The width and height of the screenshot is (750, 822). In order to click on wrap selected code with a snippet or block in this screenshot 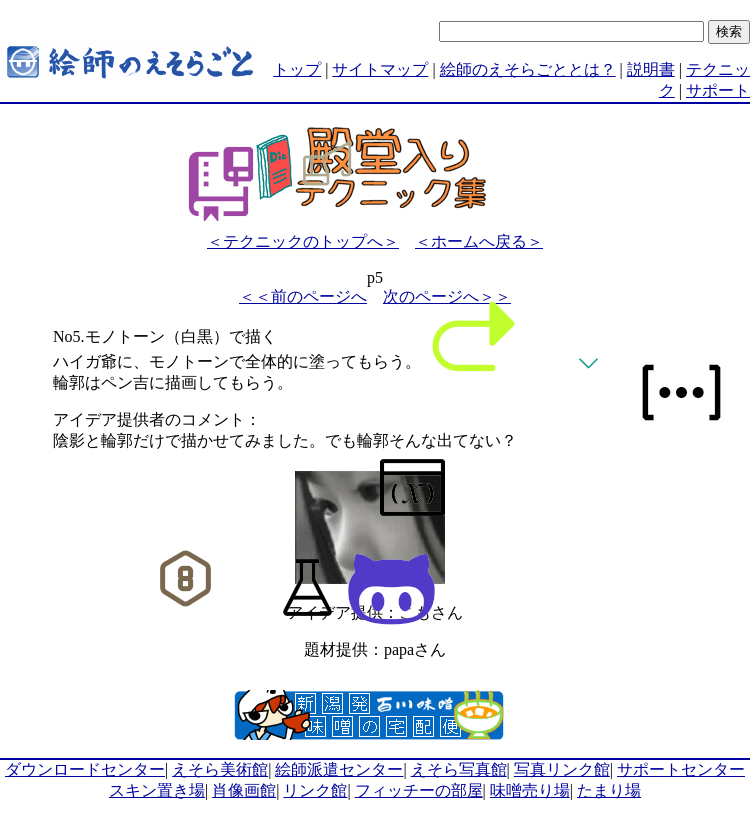, I will do `click(681, 392)`.